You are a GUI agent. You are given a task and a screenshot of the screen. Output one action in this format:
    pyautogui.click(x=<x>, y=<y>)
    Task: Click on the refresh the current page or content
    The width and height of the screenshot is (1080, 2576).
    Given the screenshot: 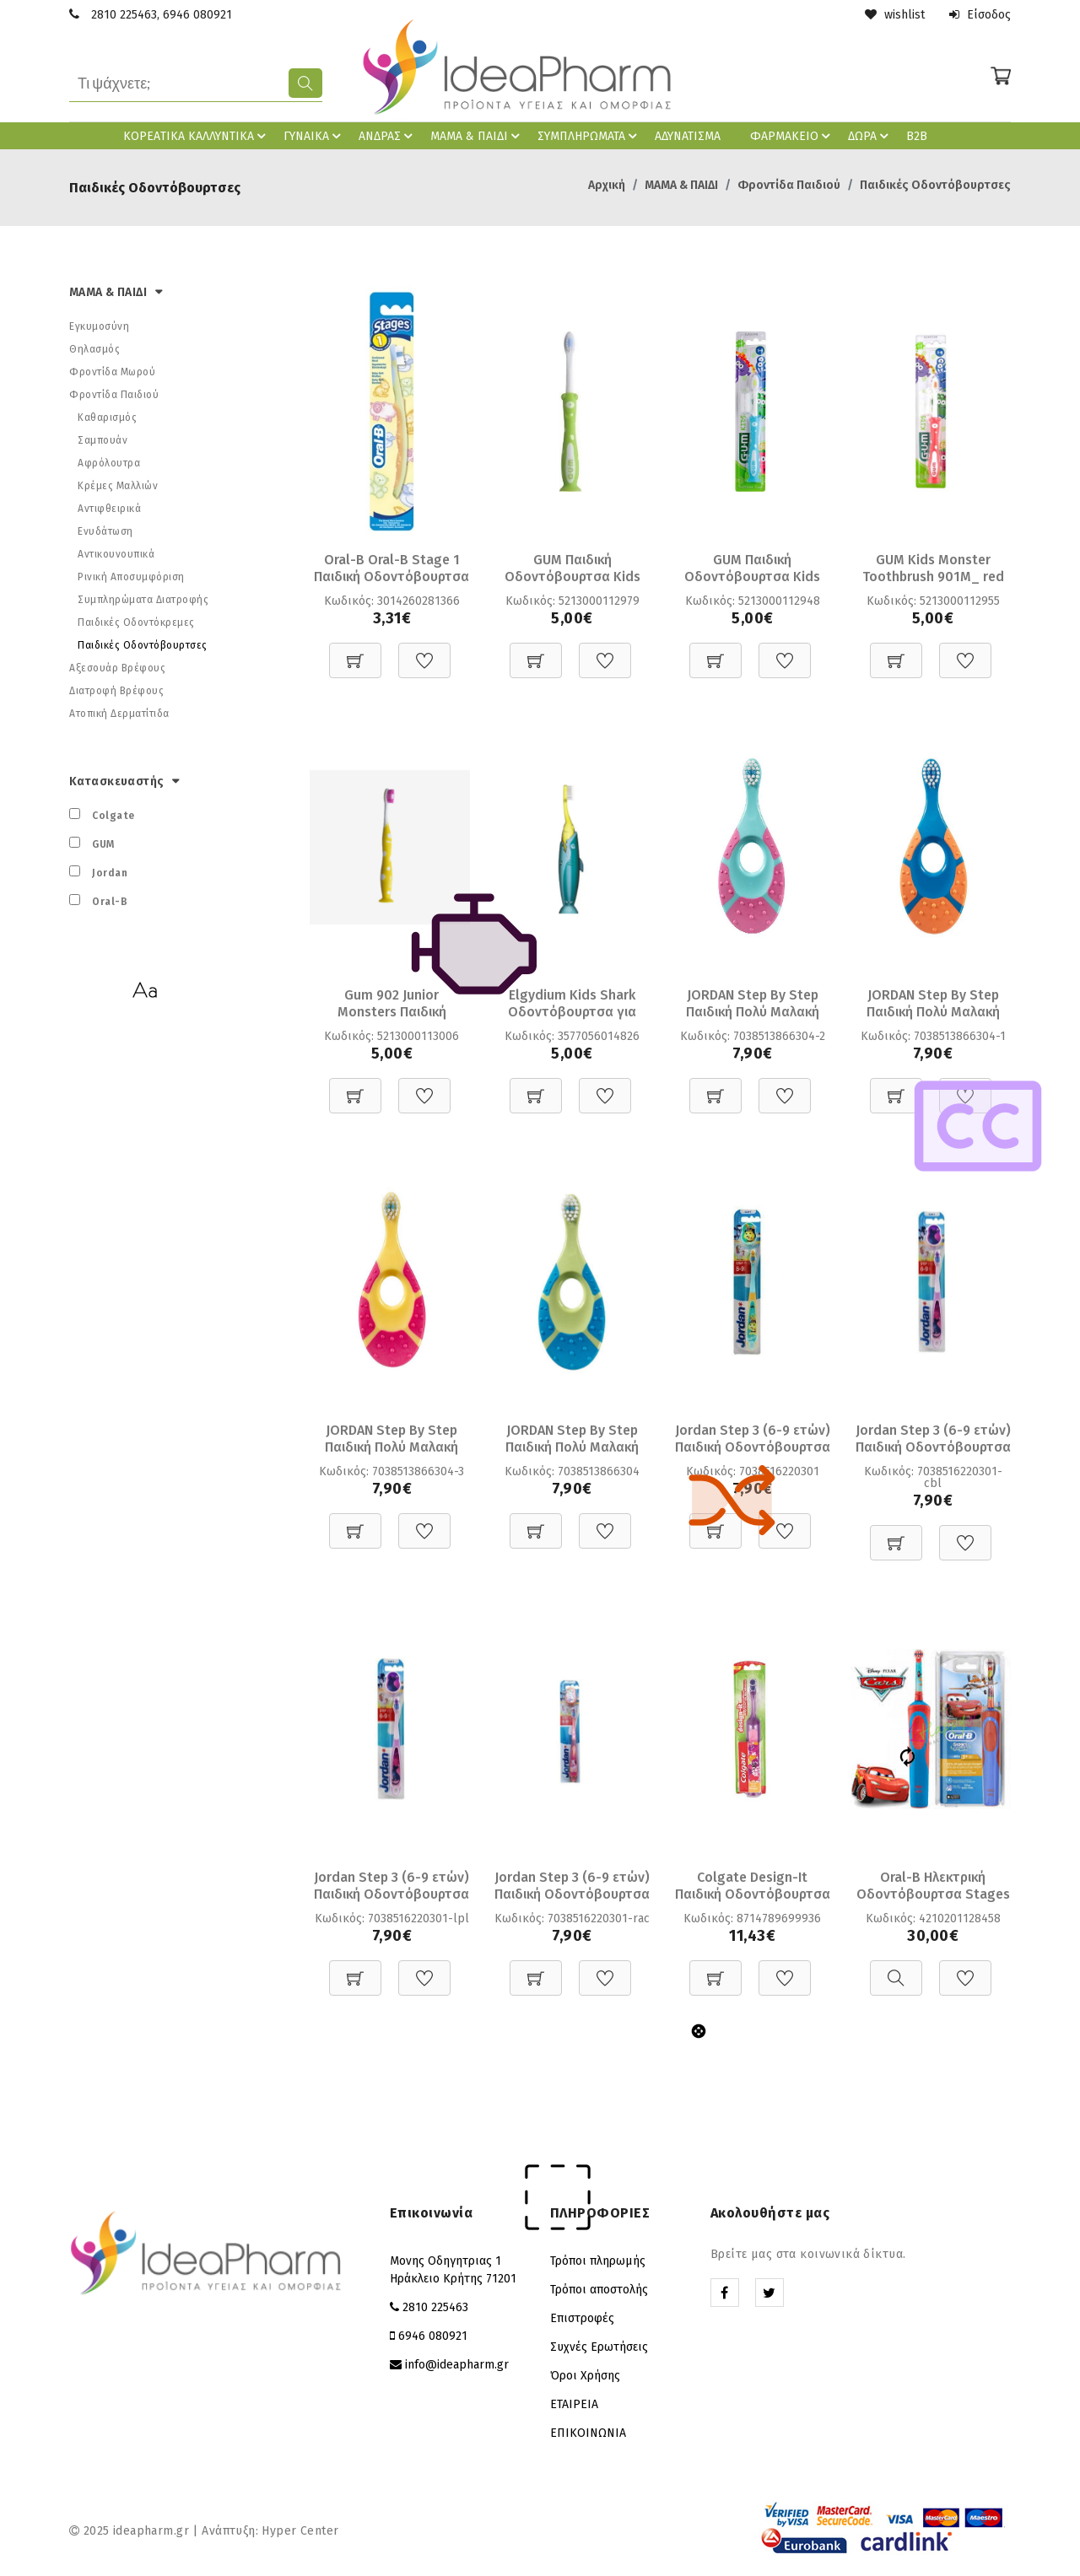 What is the action you would take?
    pyautogui.click(x=907, y=1756)
    